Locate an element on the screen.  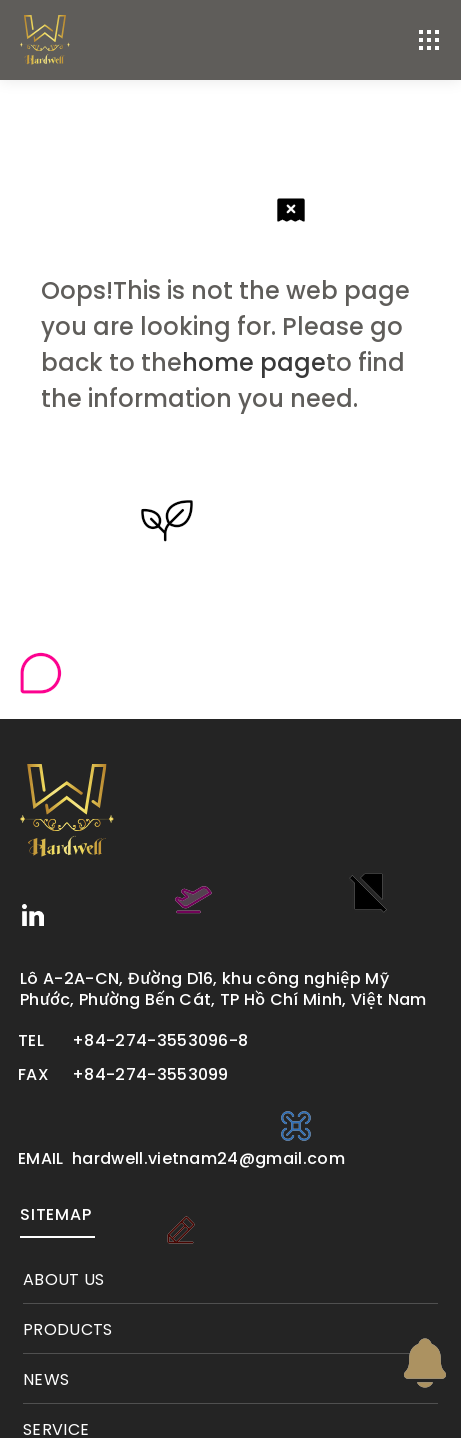
view your notifications is located at coordinates (425, 1363).